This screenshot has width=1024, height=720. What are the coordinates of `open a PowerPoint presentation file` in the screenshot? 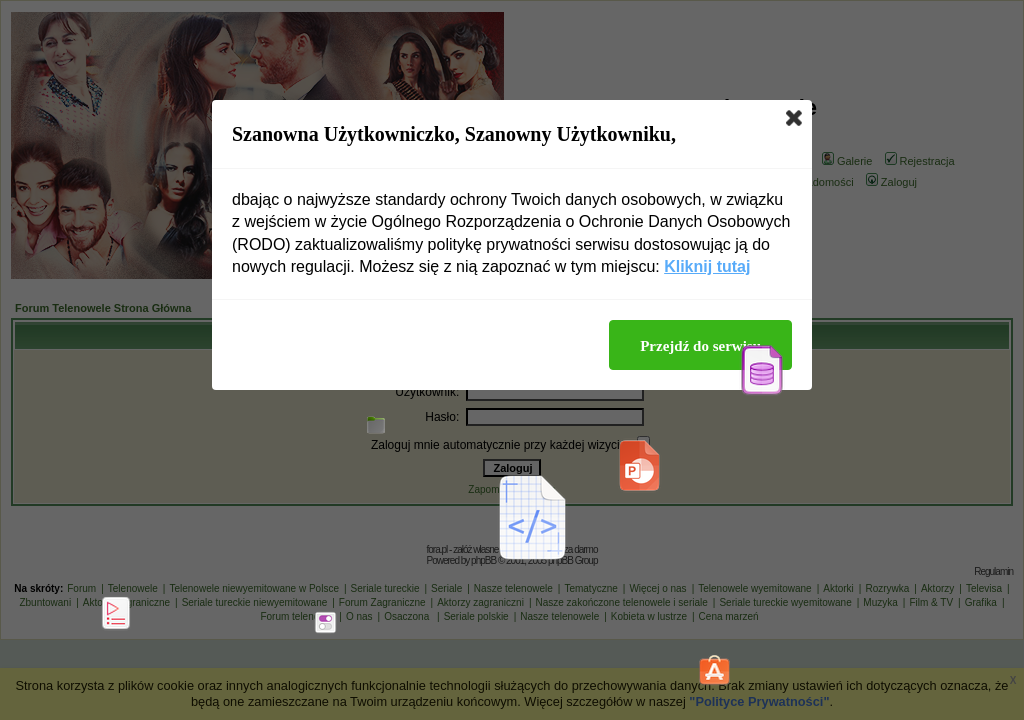 It's located at (639, 465).